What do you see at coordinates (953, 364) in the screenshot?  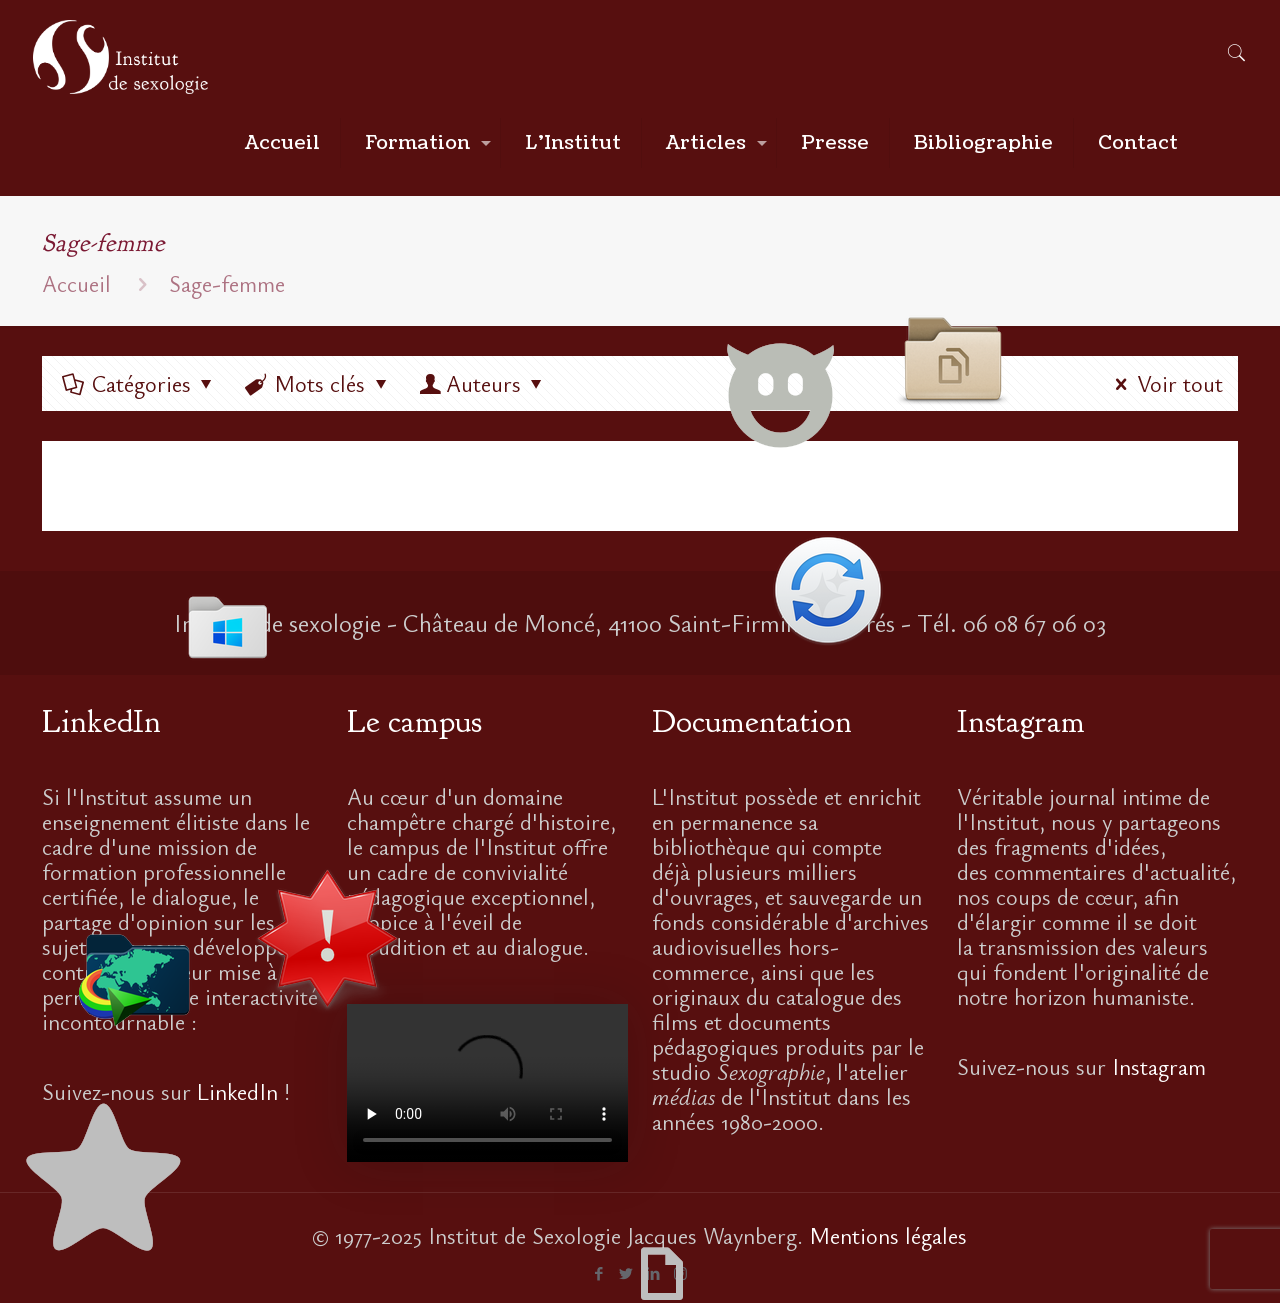 I see `open your documents folder` at bounding box center [953, 364].